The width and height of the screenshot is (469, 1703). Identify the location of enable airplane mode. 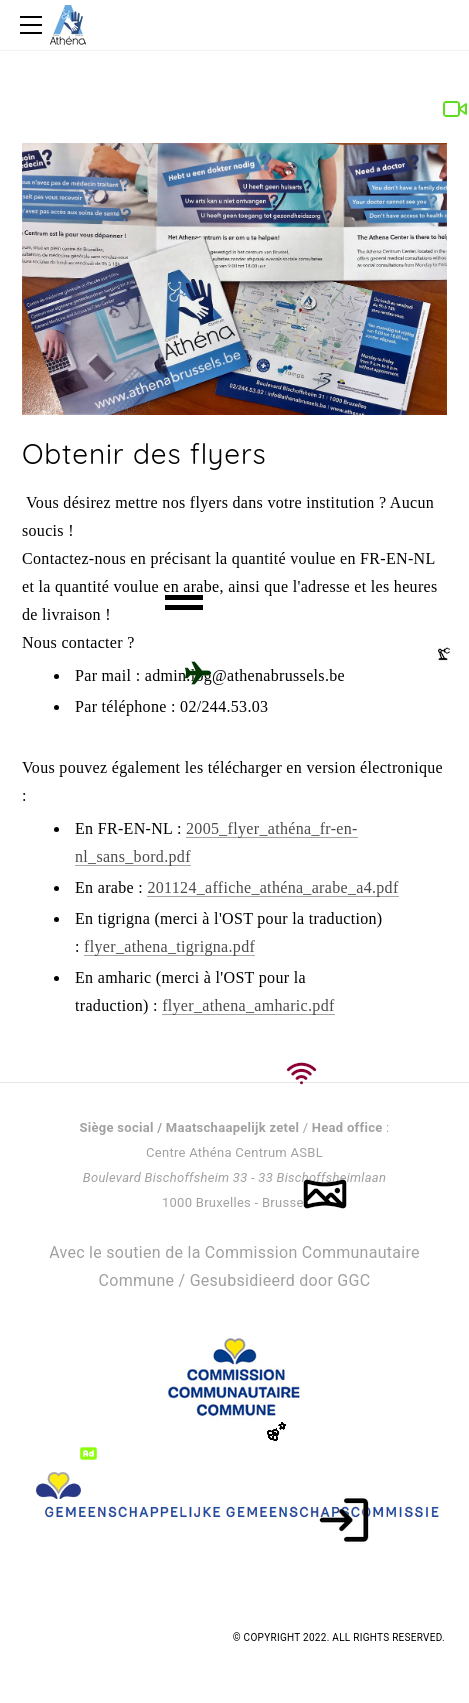
(198, 673).